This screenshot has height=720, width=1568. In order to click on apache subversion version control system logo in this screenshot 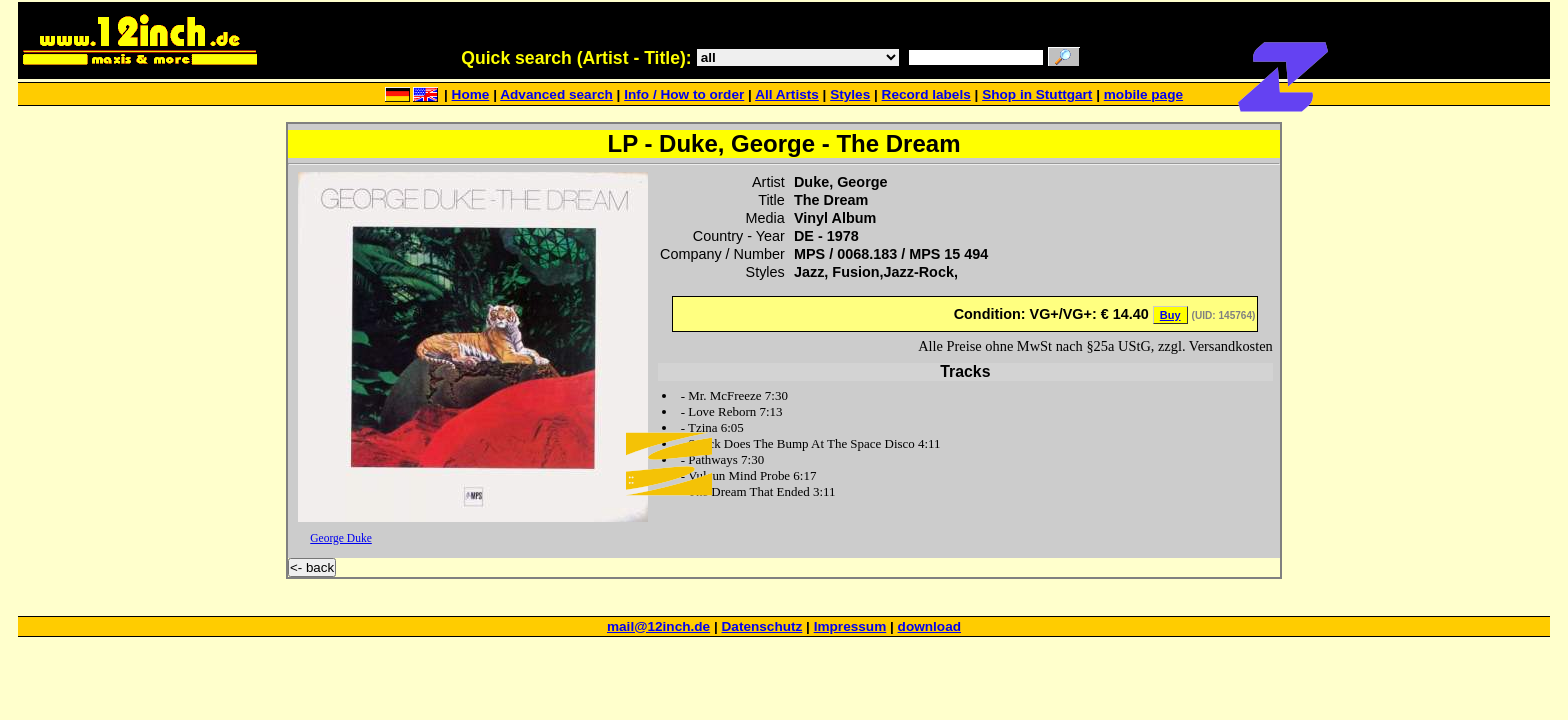, I will do `click(669, 464)`.